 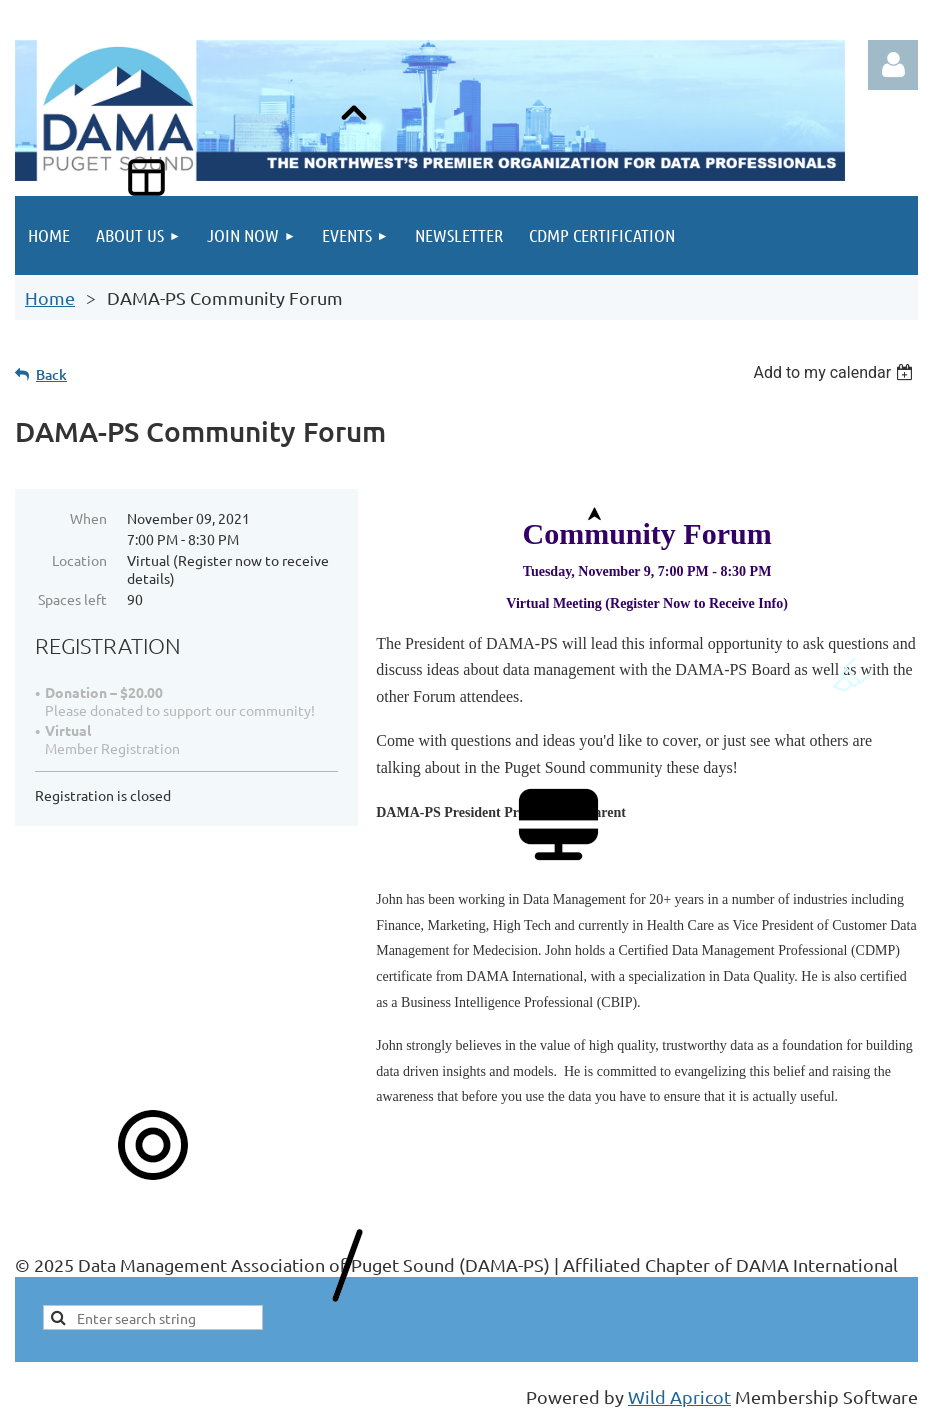 What do you see at coordinates (850, 676) in the screenshot?
I see `highlight or mark selected text` at bounding box center [850, 676].